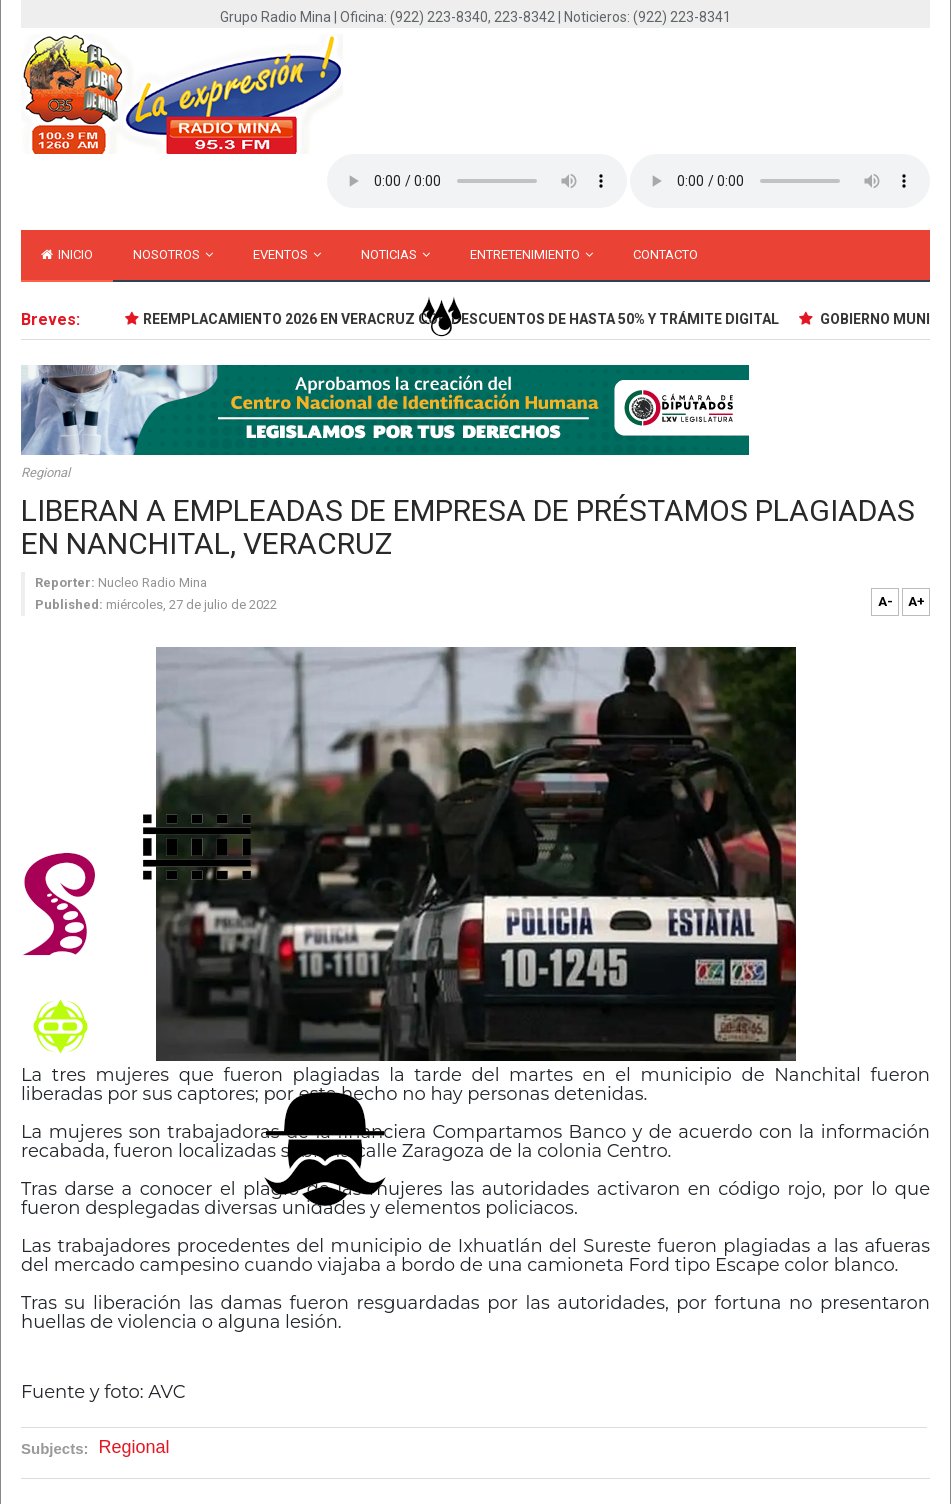 The width and height of the screenshot is (951, 1504). What do you see at coordinates (441, 316) in the screenshot?
I see `indicates humidity or moisture level` at bounding box center [441, 316].